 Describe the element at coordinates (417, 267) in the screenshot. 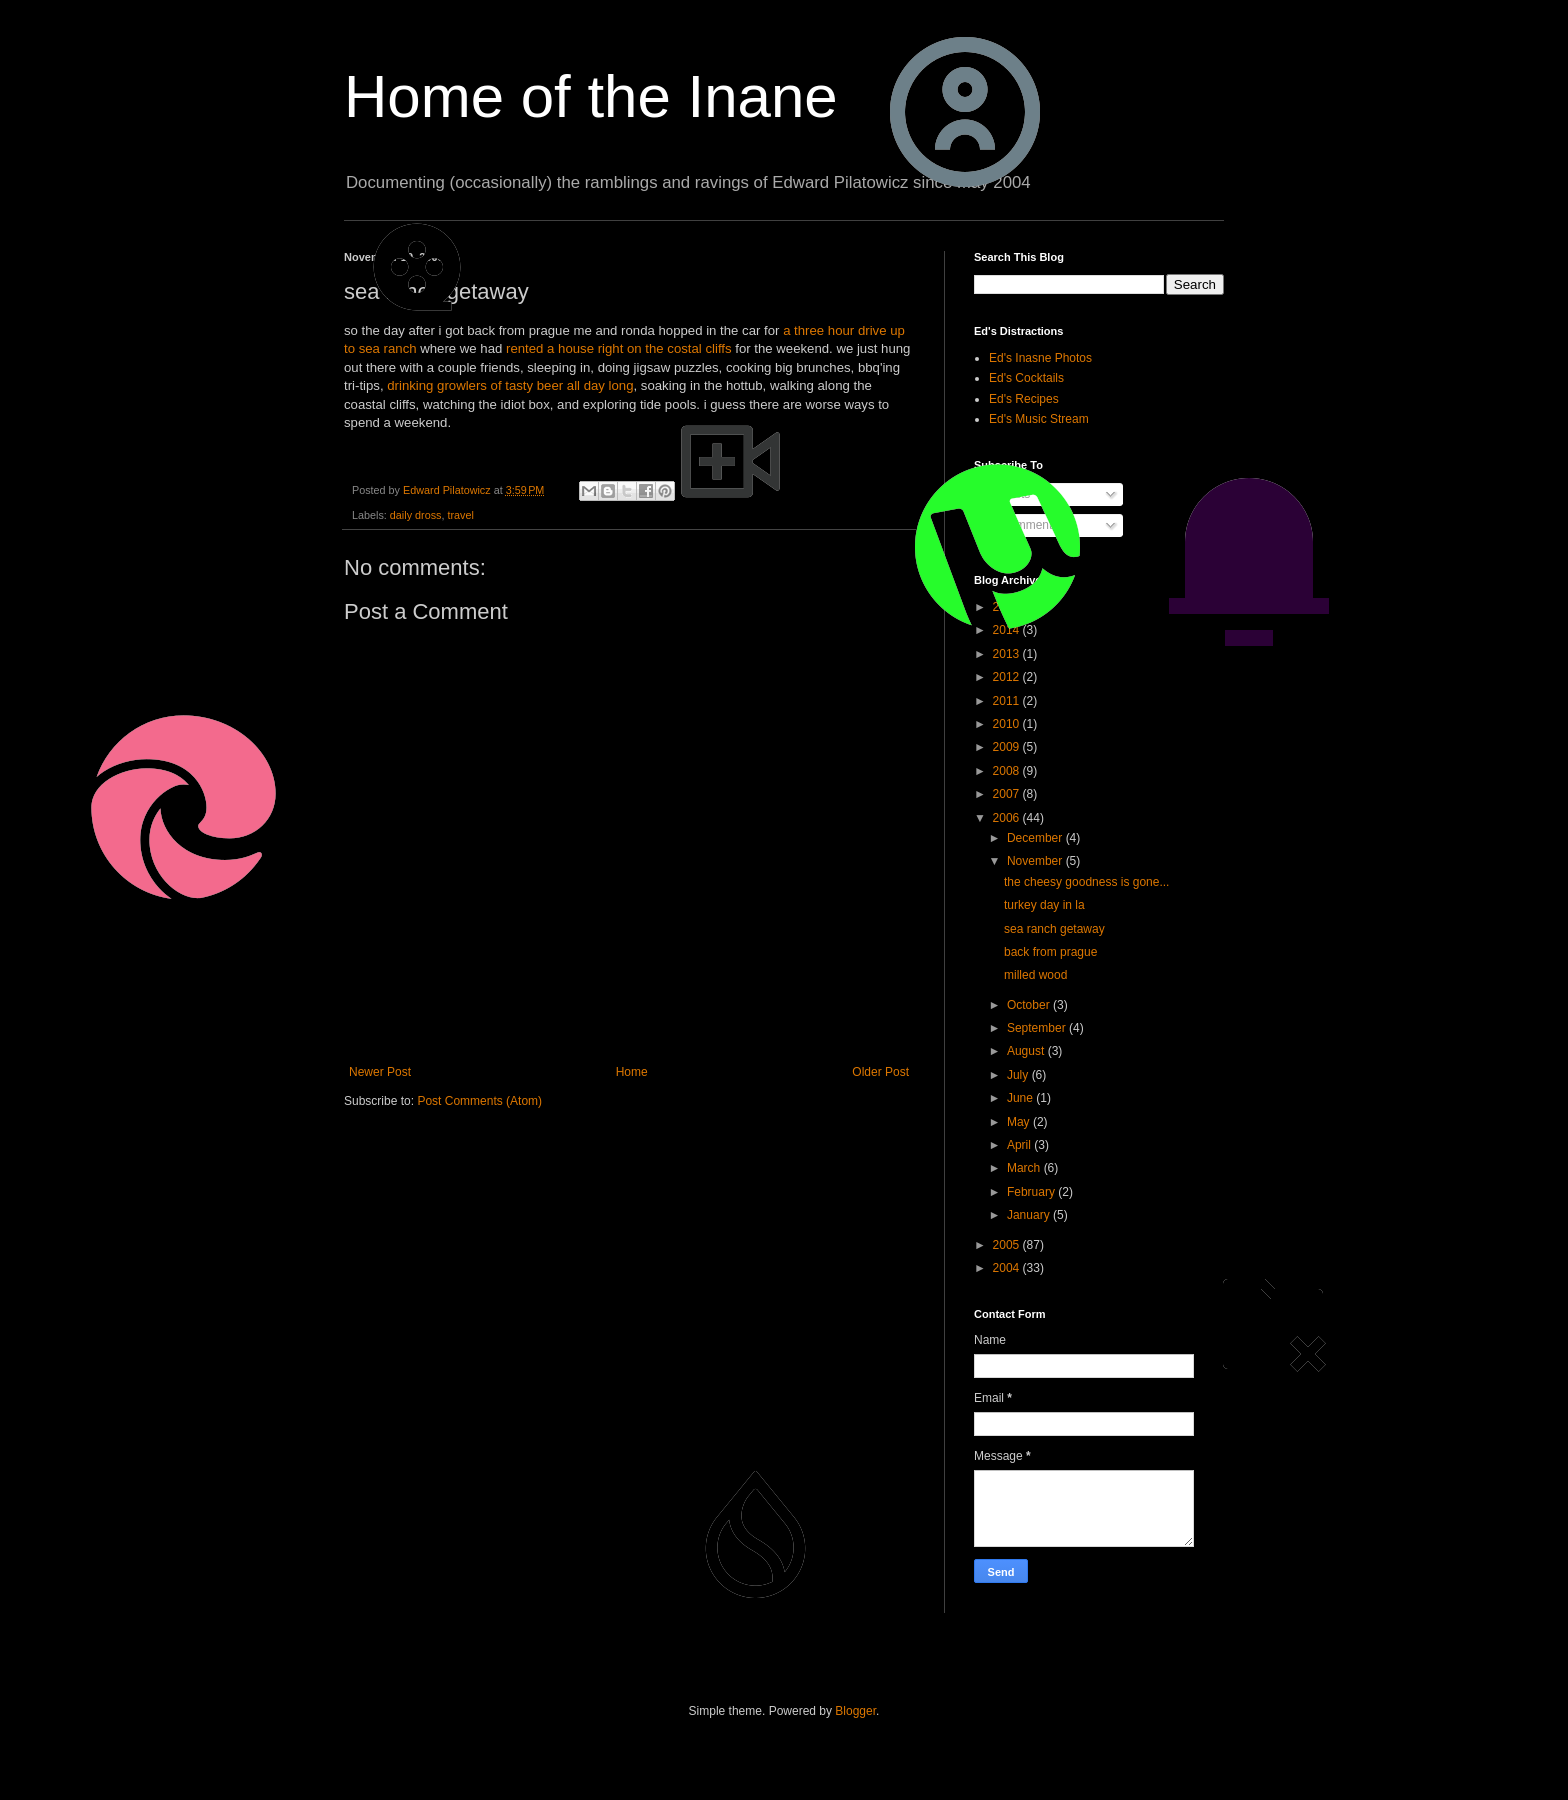

I see `browse movies or video content` at that location.